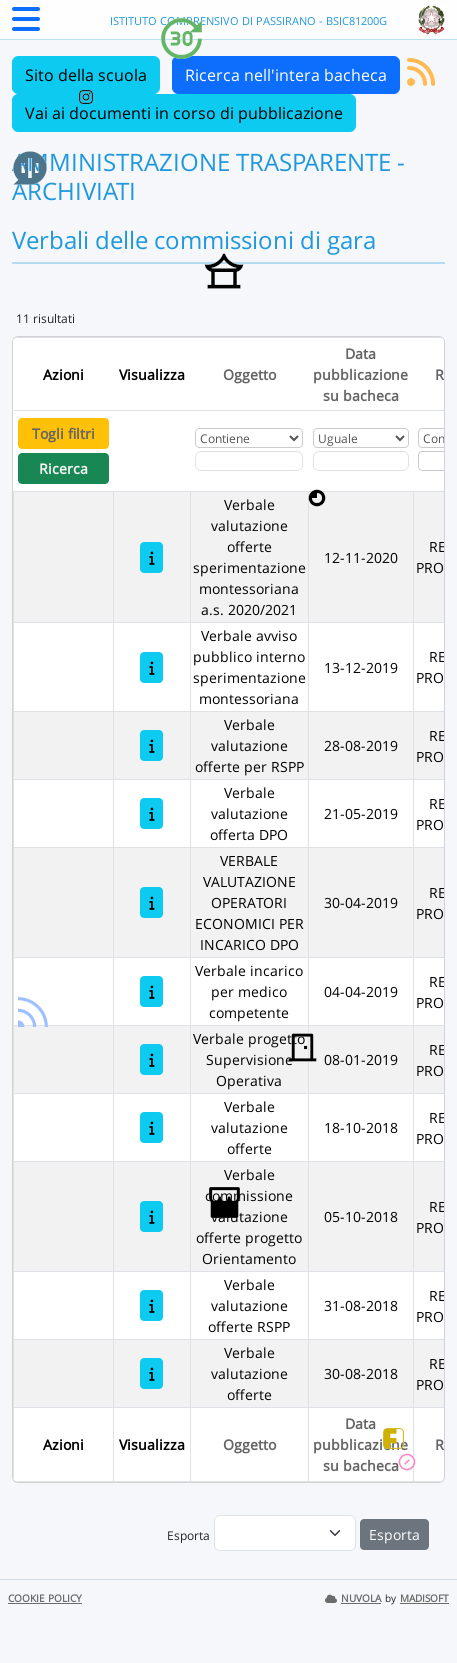 The height and width of the screenshot is (1663, 457). What do you see at coordinates (224, 272) in the screenshot?
I see `view historical or cultural landmarks` at bounding box center [224, 272].